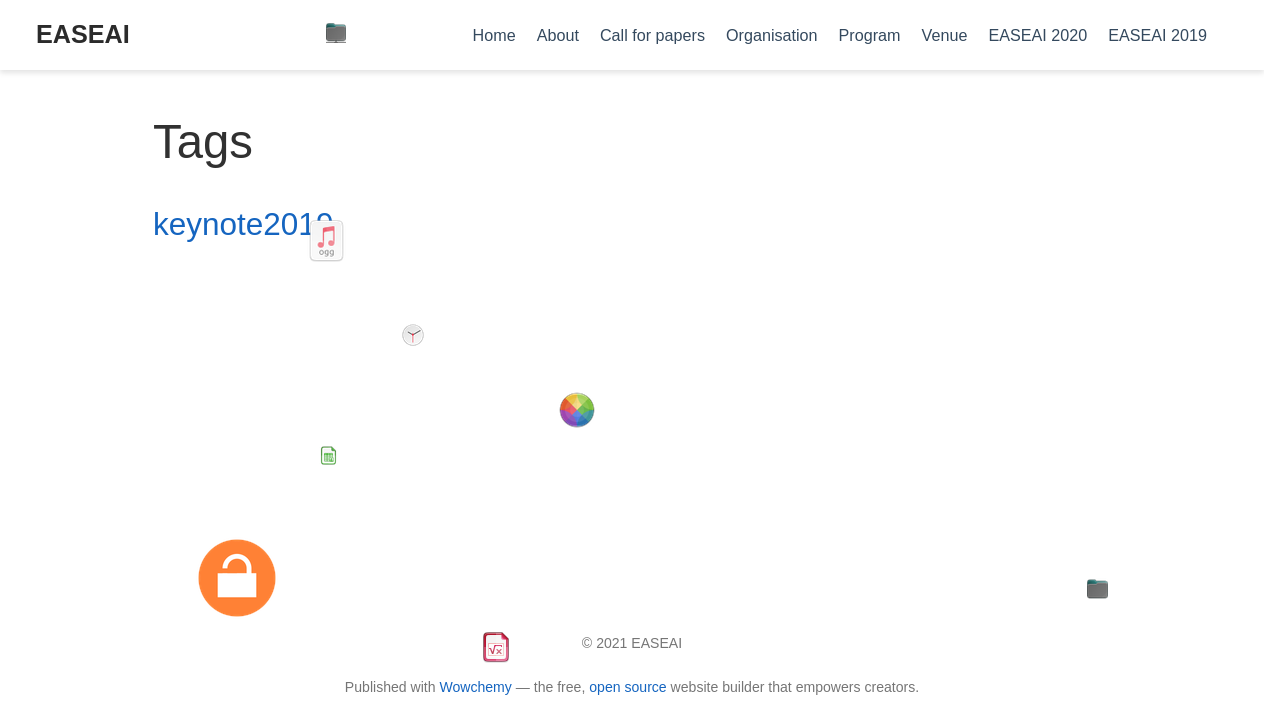 The height and width of the screenshot is (720, 1264). Describe the element at coordinates (496, 647) in the screenshot. I see `libreoffice math formula template file` at that location.